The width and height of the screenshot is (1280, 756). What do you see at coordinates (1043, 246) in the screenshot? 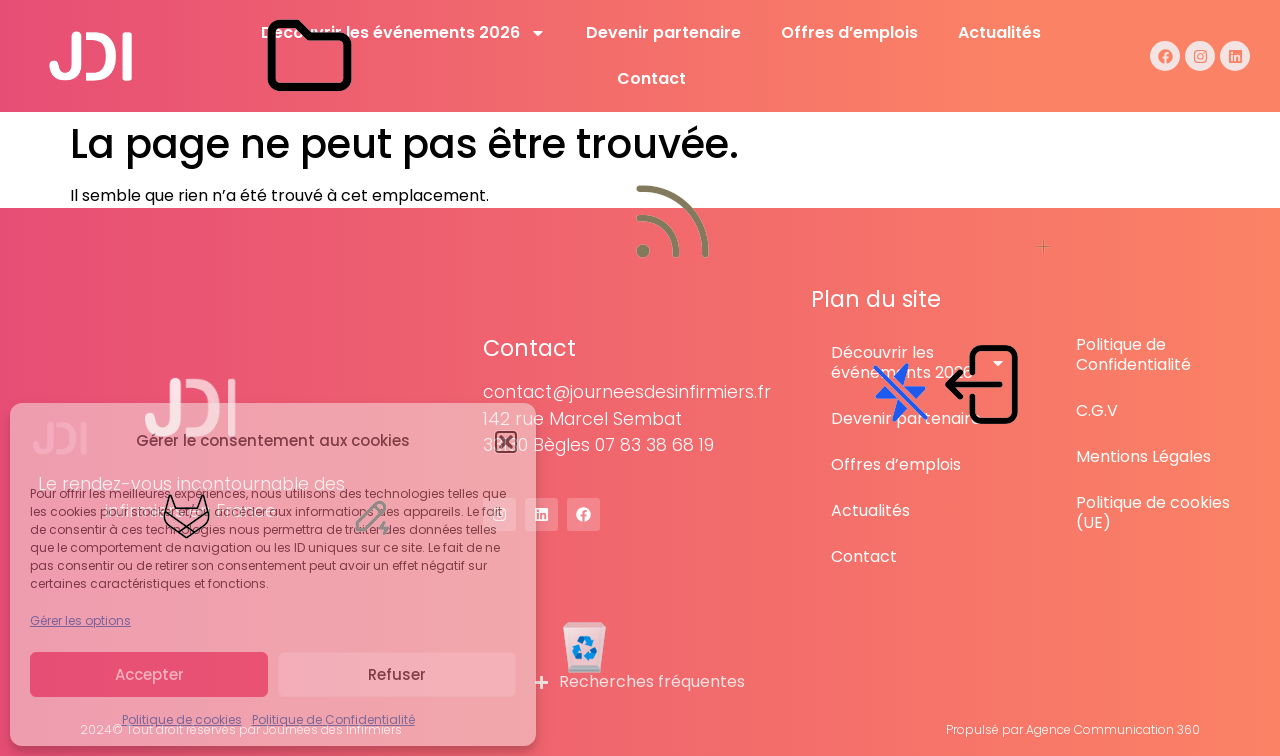
I see `add a new item` at bounding box center [1043, 246].